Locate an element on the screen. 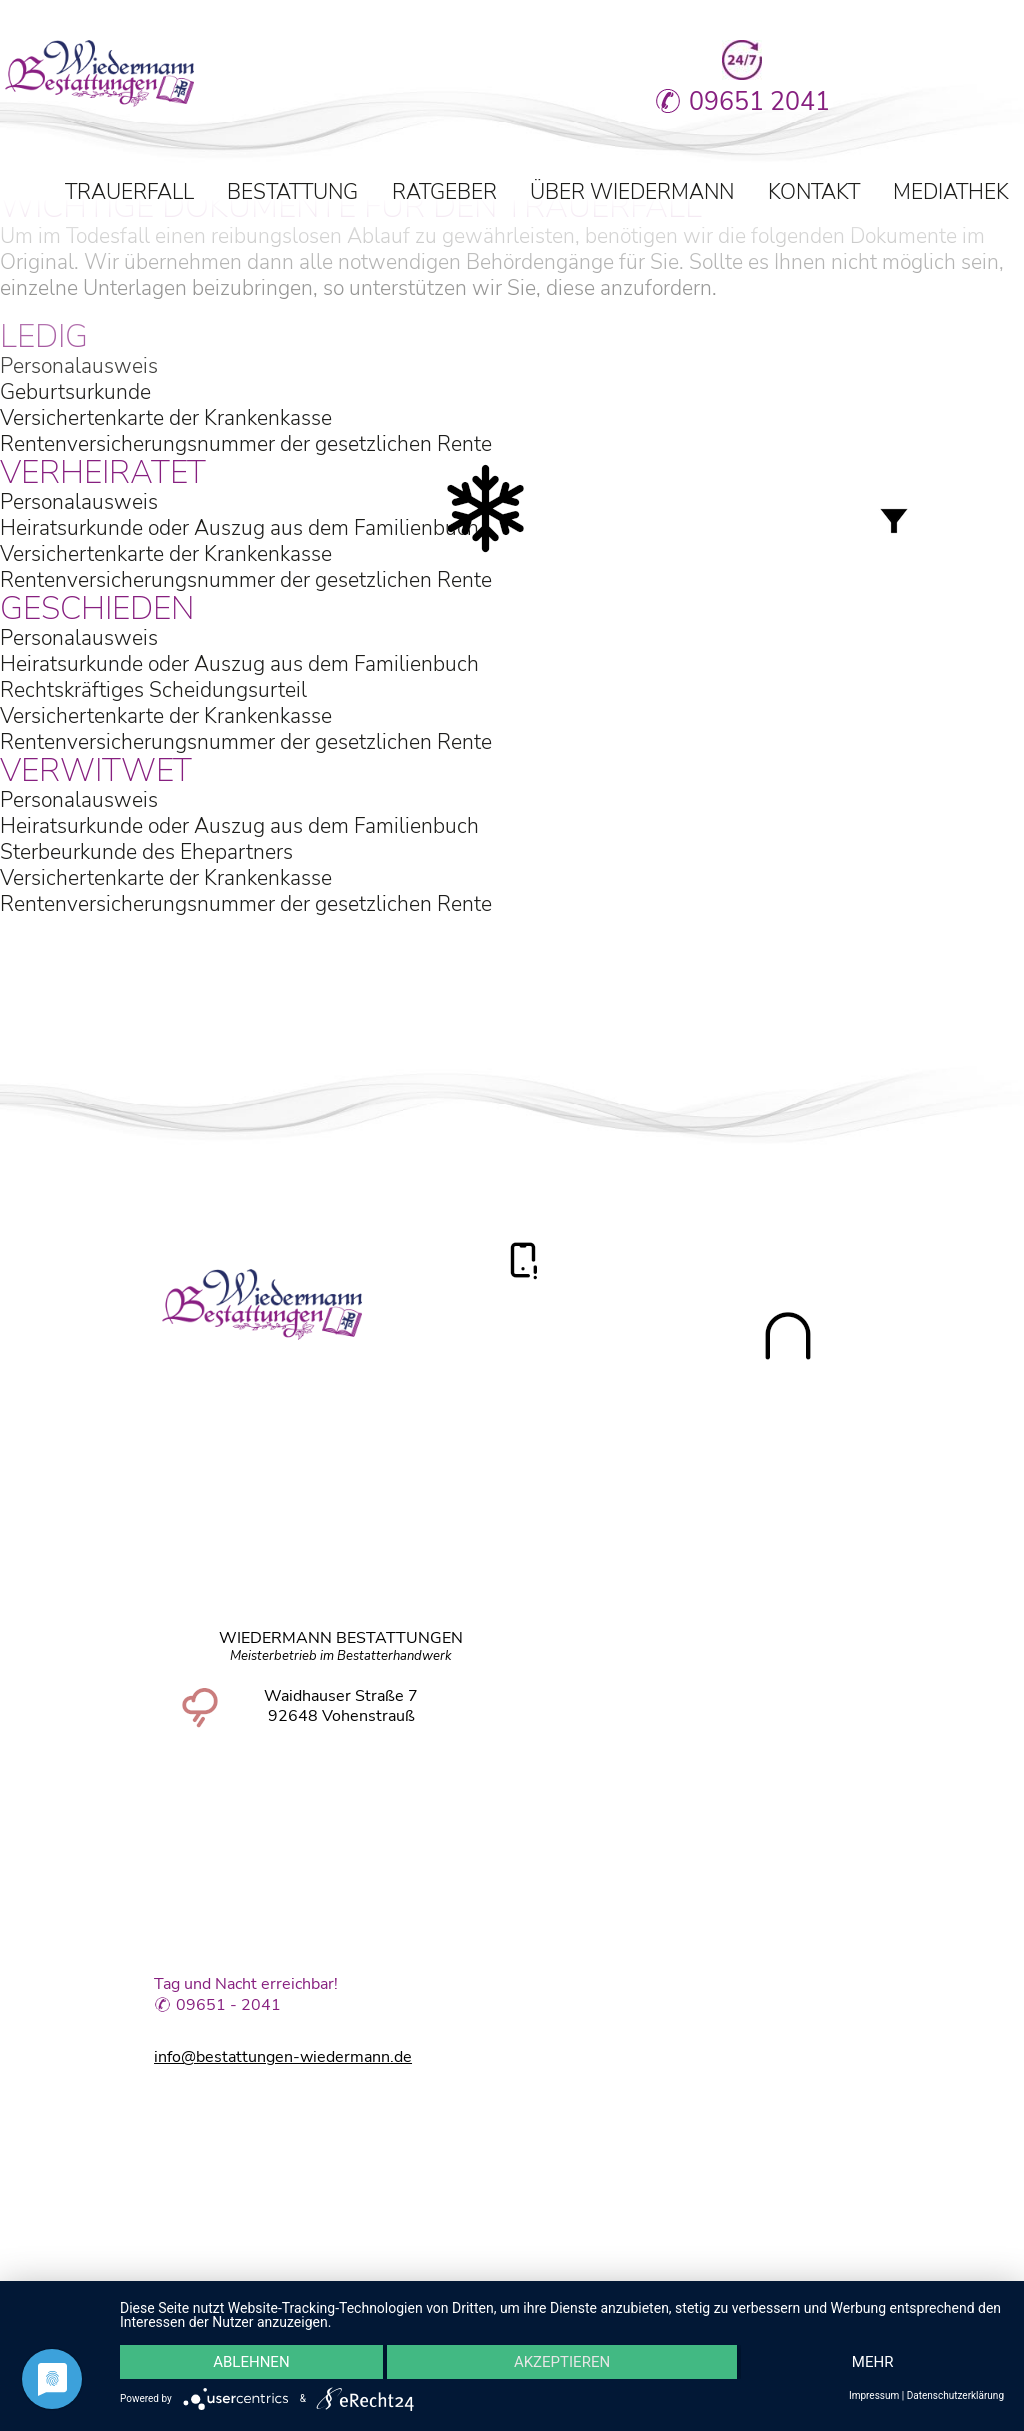 The image size is (1024, 2431). indicates cold or freezing temperature setting is located at coordinates (485, 508).